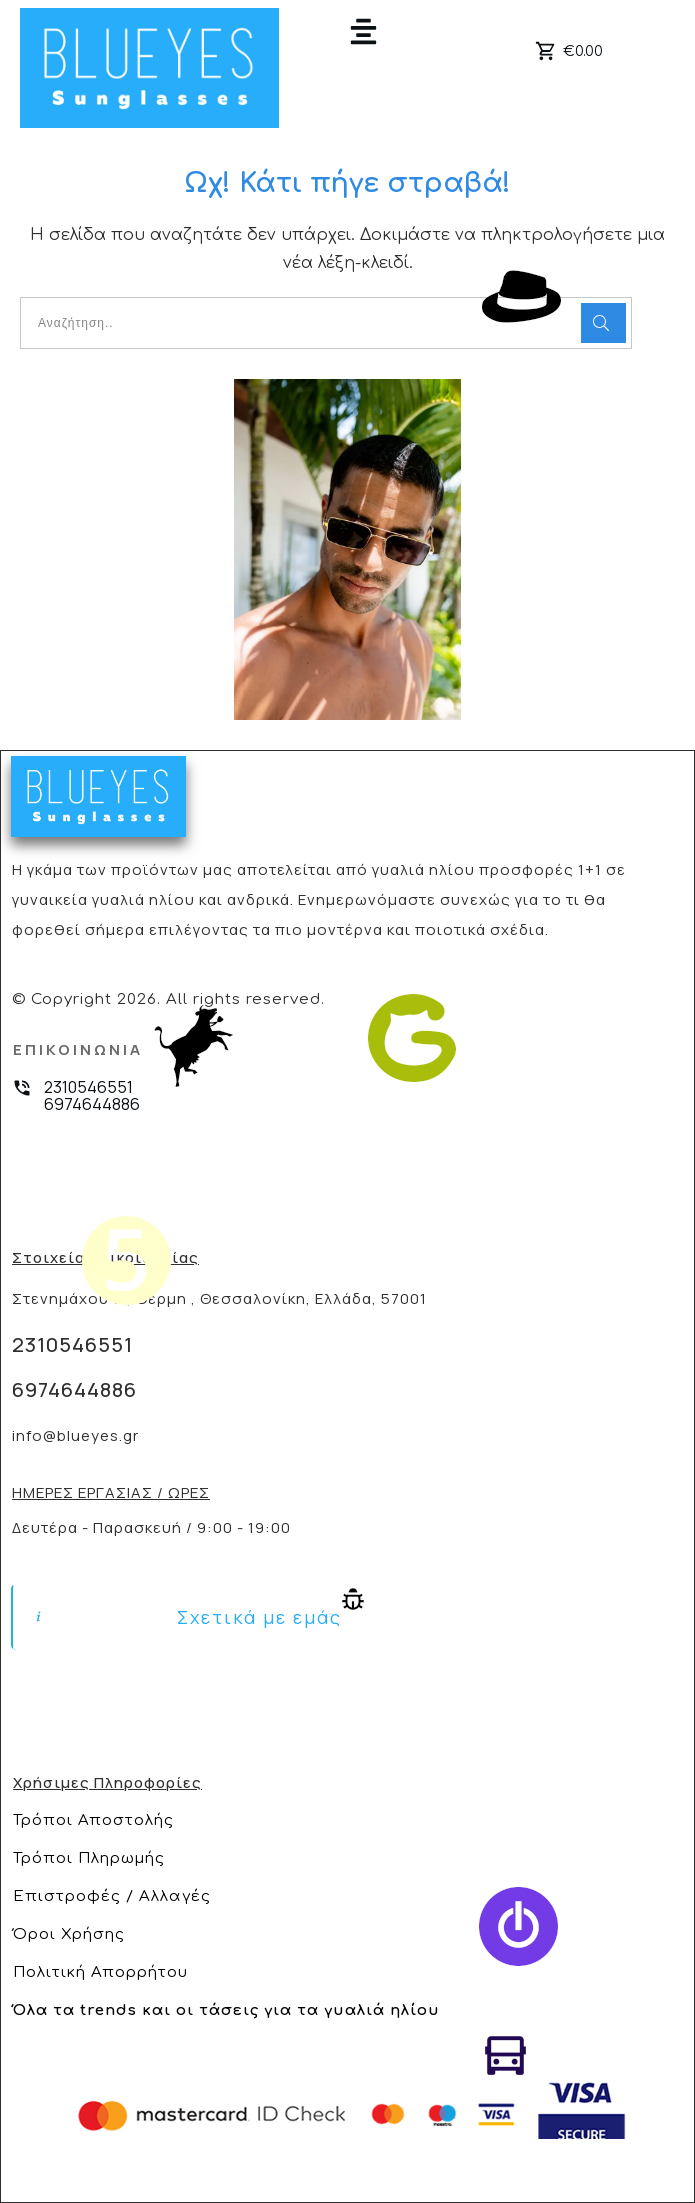 The width and height of the screenshot is (695, 2203). I want to click on report a bug or issue, so click(353, 1599).